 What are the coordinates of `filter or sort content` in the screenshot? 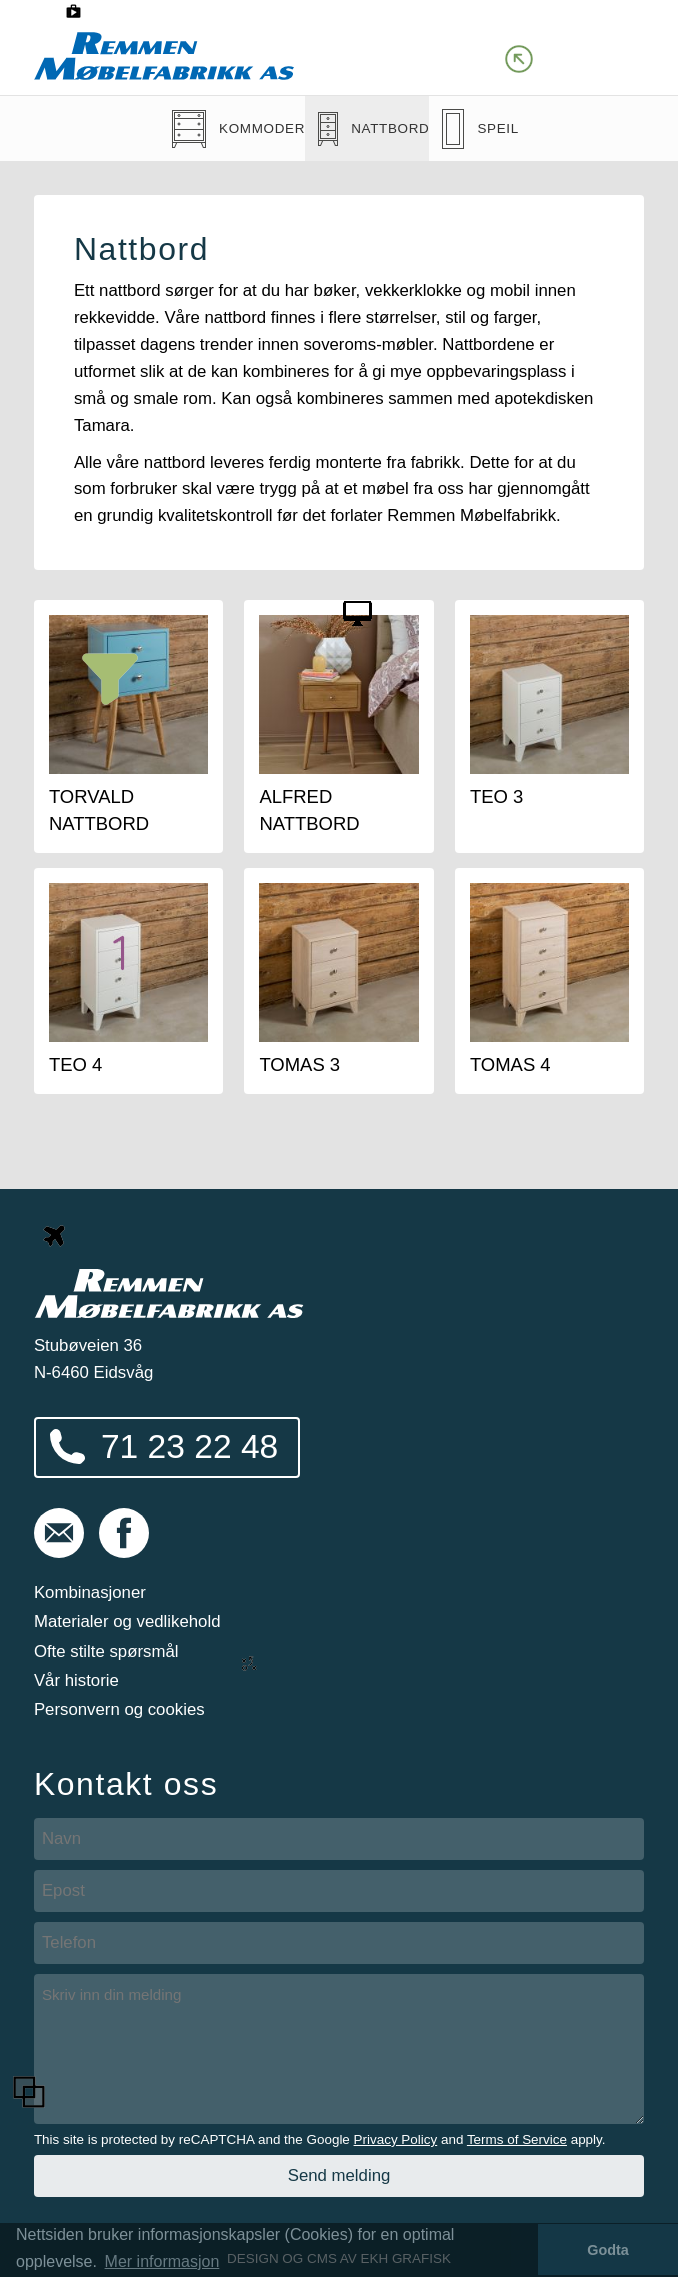 It's located at (110, 677).